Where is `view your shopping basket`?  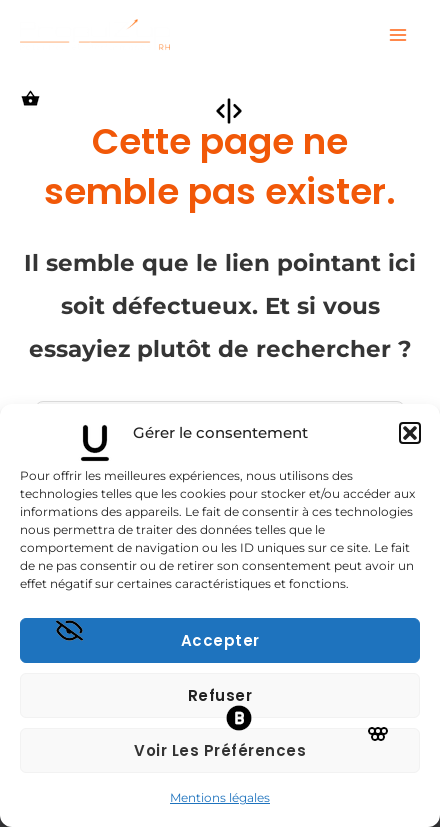 view your shopping basket is located at coordinates (30, 98).